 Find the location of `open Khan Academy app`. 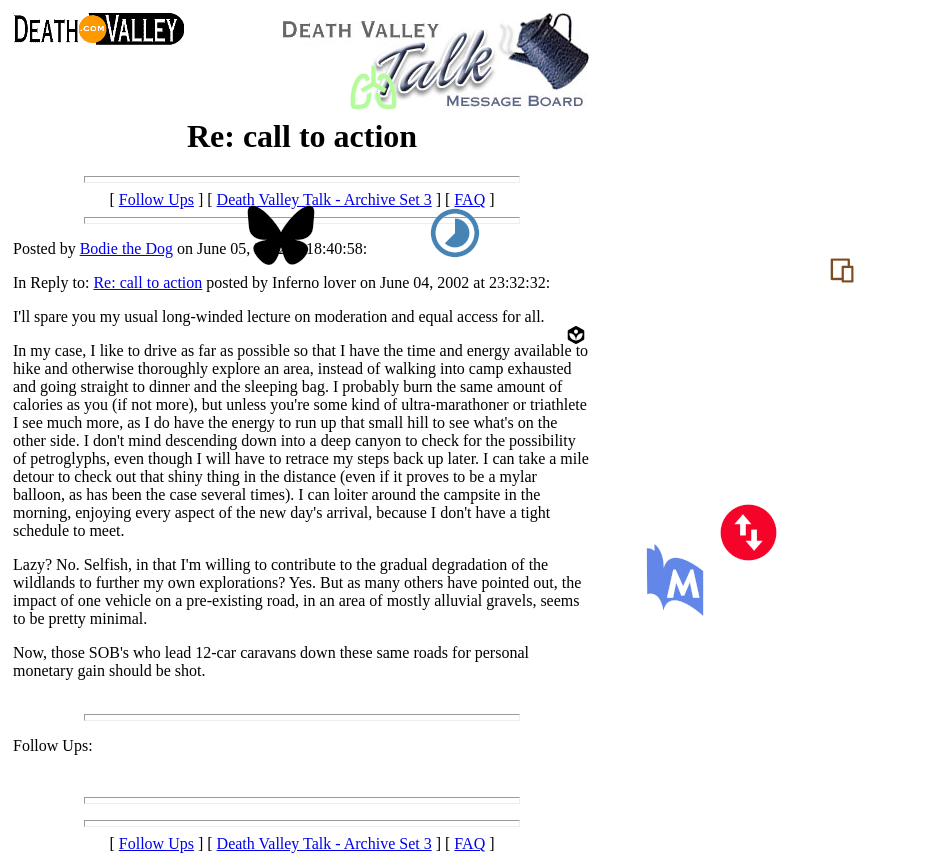

open Khan Academy app is located at coordinates (576, 335).